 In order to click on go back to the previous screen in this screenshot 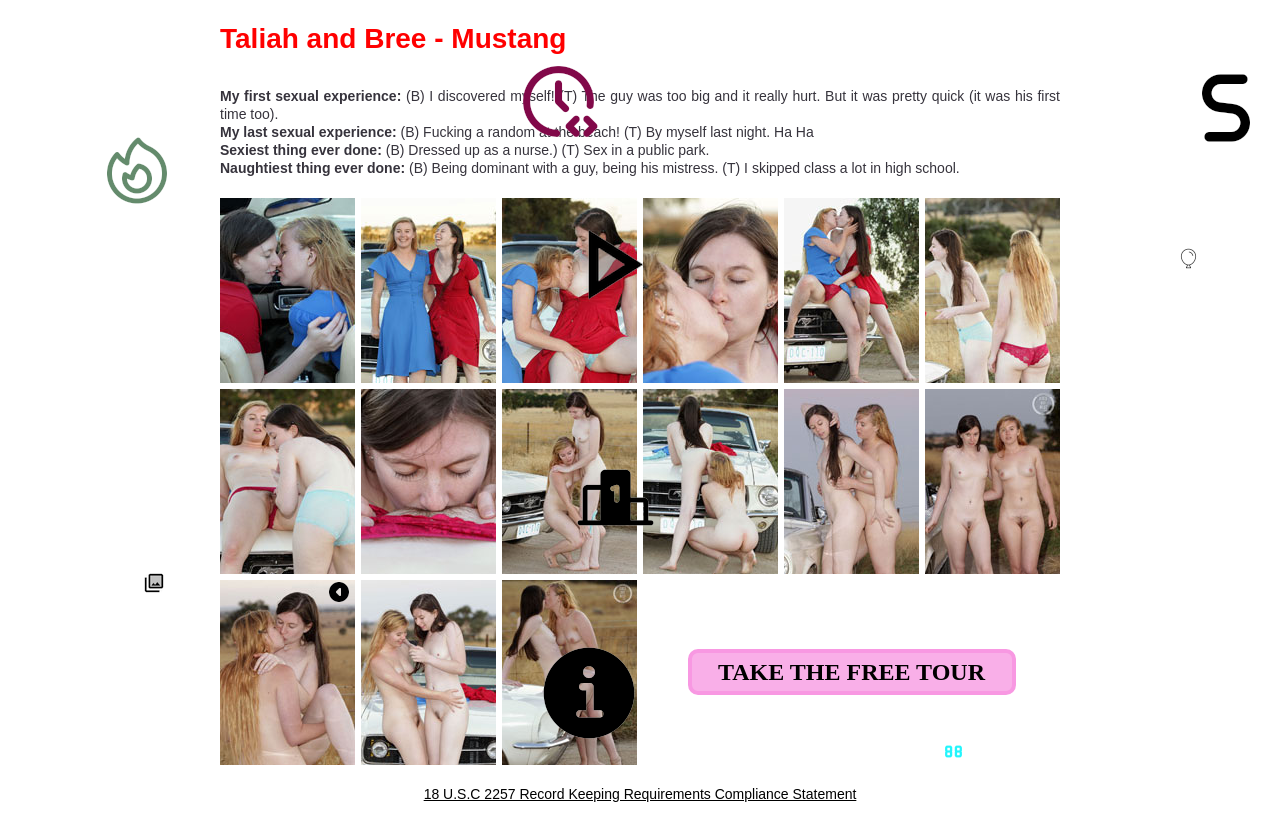, I will do `click(339, 592)`.